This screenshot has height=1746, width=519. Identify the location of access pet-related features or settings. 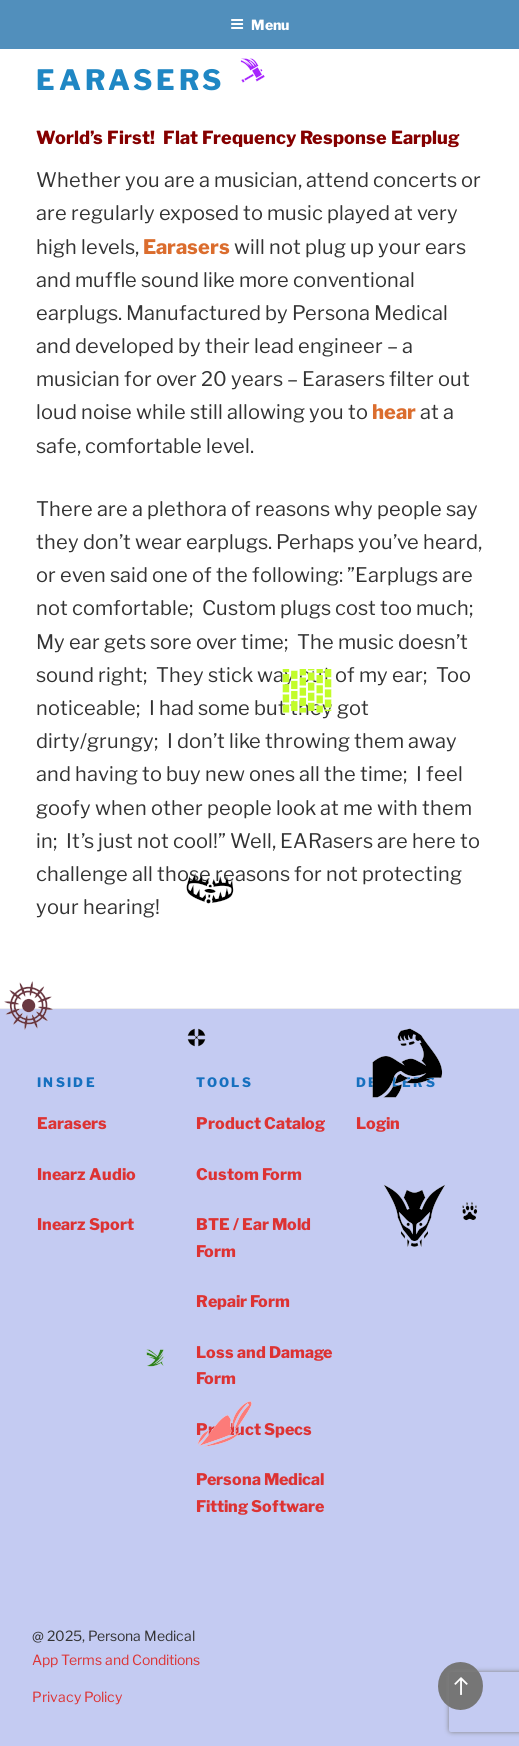
(469, 1211).